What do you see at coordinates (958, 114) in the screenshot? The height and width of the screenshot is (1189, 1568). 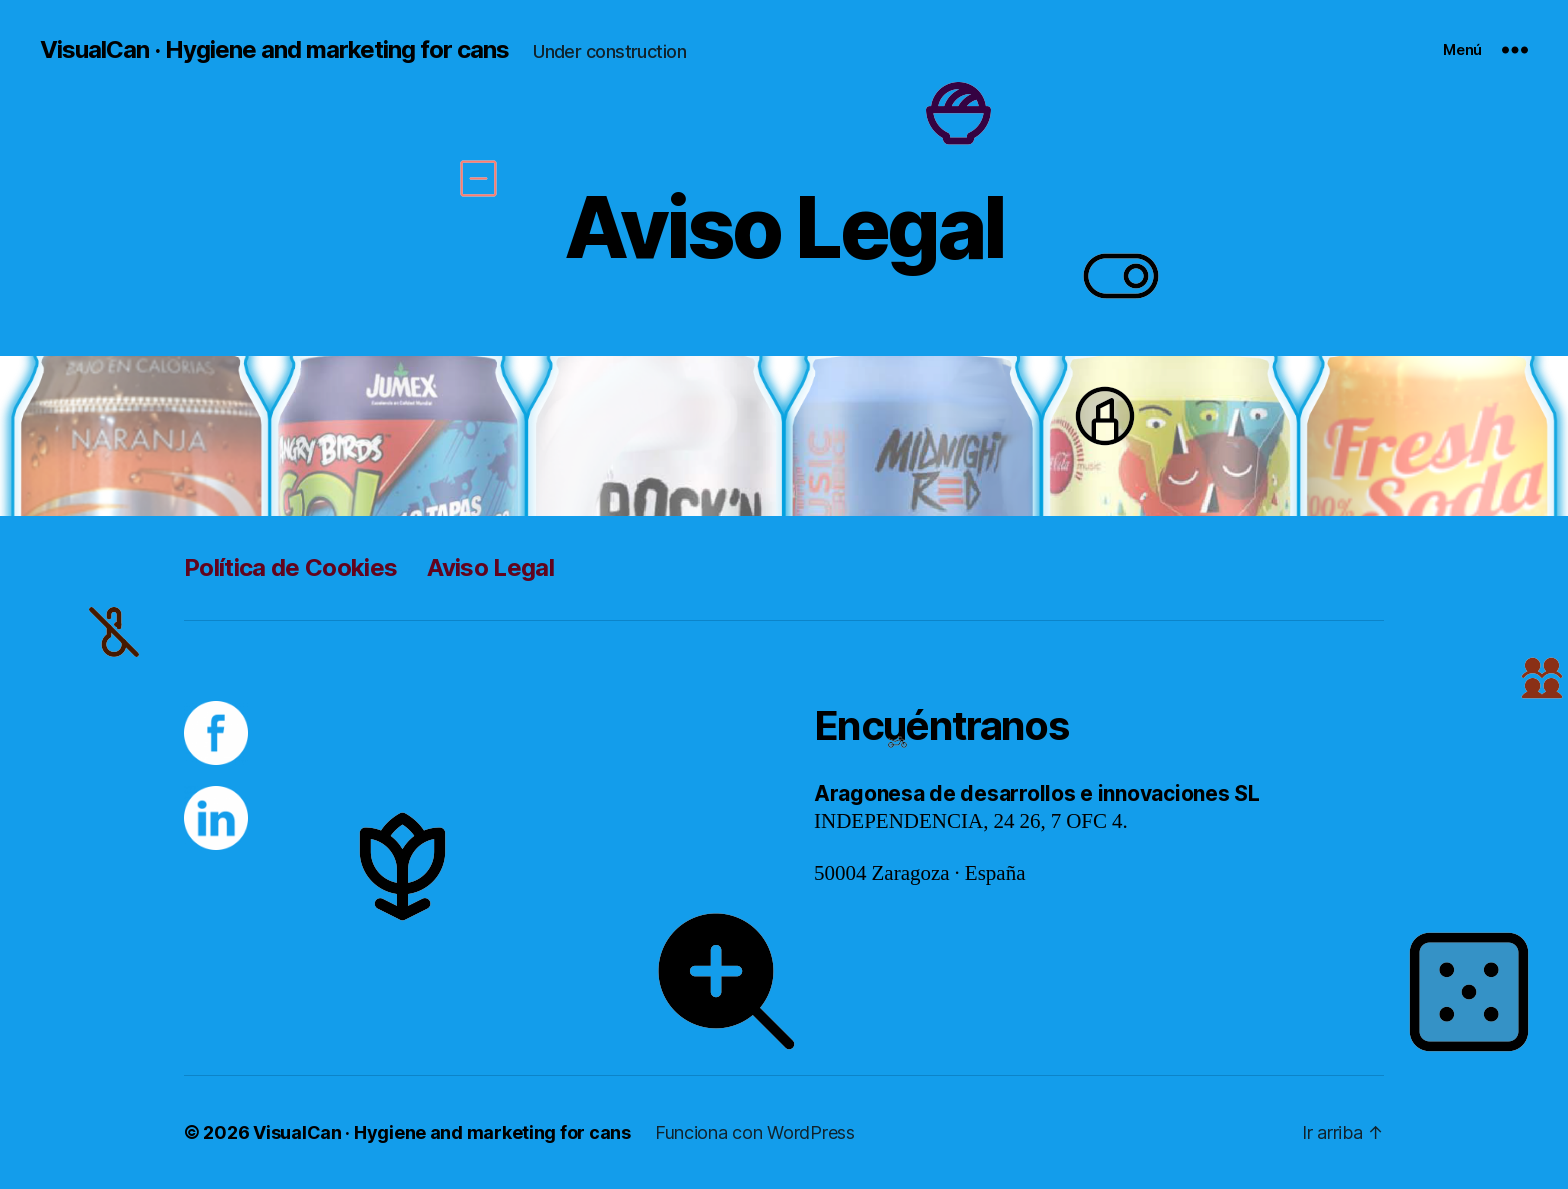 I see `view food or meal options` at bounding box center [958, 114].